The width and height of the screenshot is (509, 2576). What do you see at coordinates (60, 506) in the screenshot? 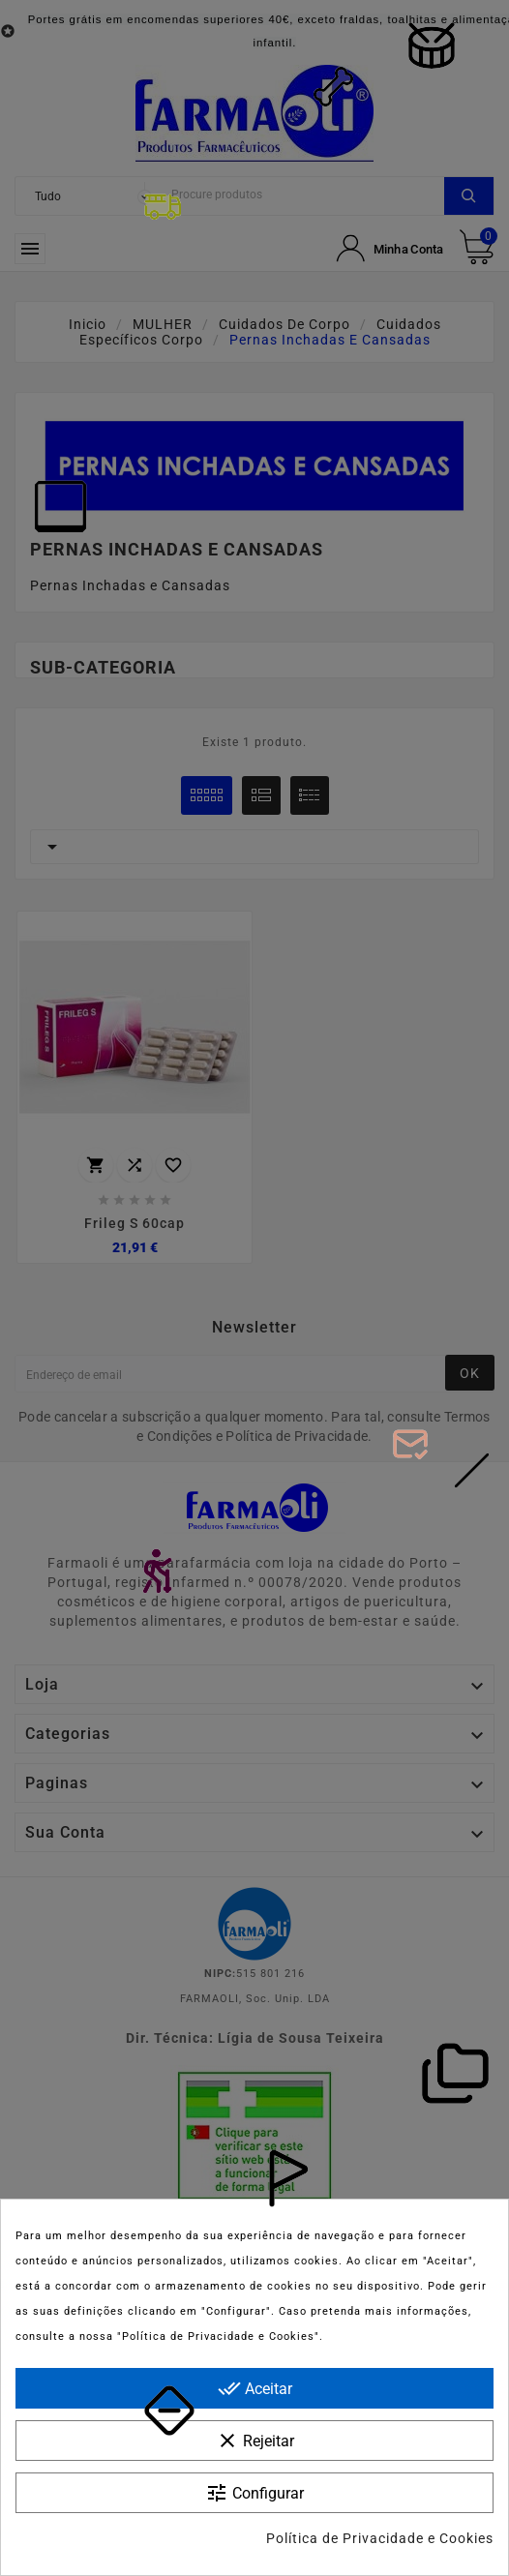
I see `toggle the status bar visibility` at bounding box center [60, 506].